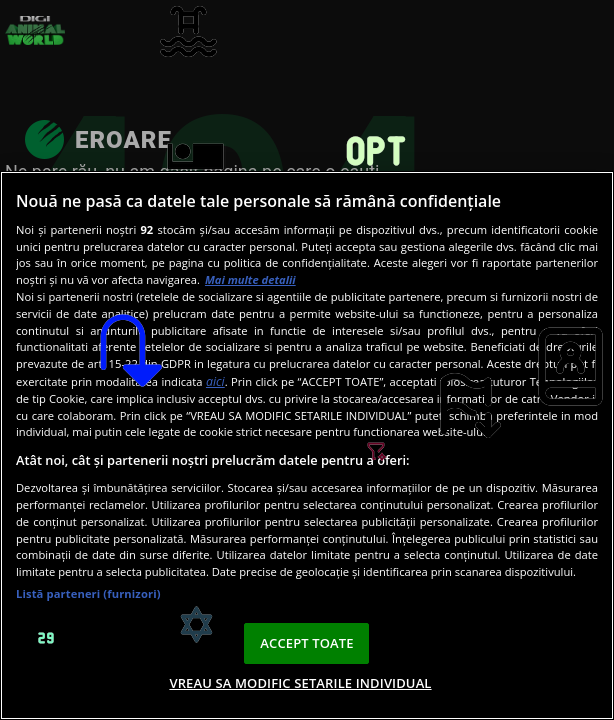  I want to click on apply smart or AI-powered filters, so click(376, 451).